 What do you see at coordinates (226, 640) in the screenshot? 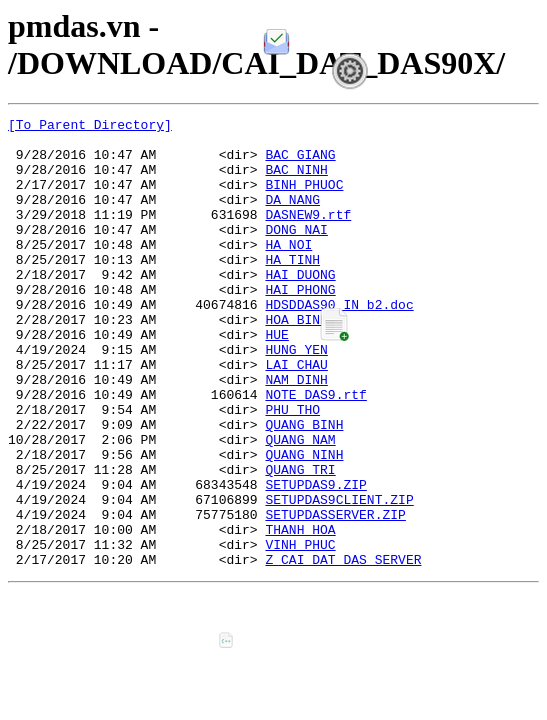
I see `a C++ source code file` at bounding box center [226, 640].